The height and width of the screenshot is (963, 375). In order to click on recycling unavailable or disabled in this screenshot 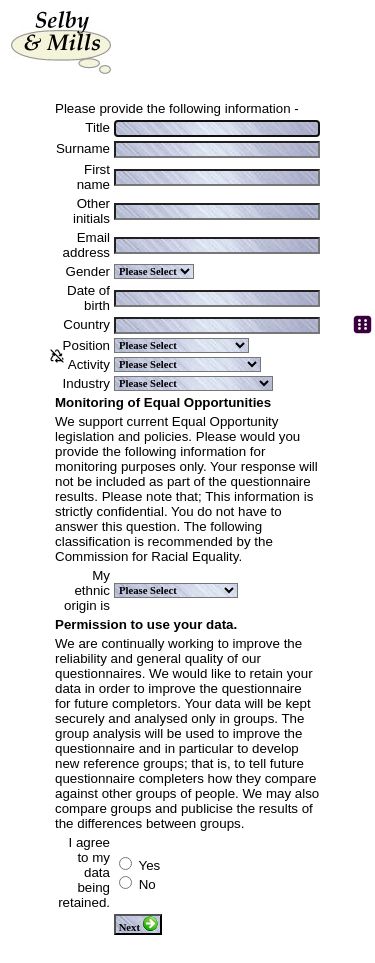, I will do `click(57, 356)`.